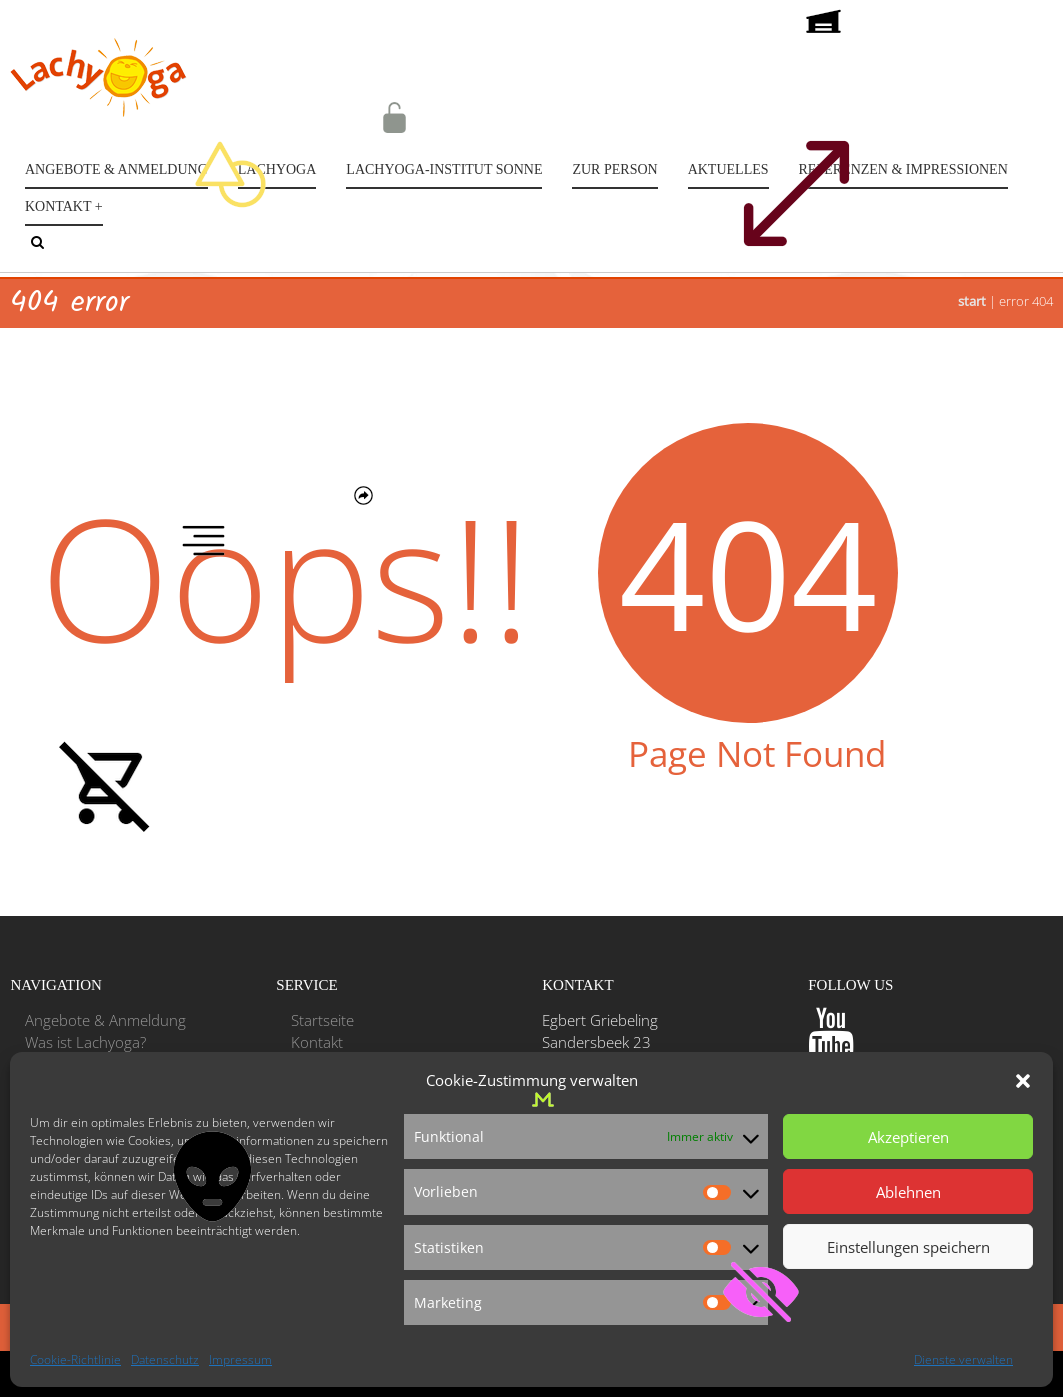  I want to click on unlock or access secured content, so click(394, 117).